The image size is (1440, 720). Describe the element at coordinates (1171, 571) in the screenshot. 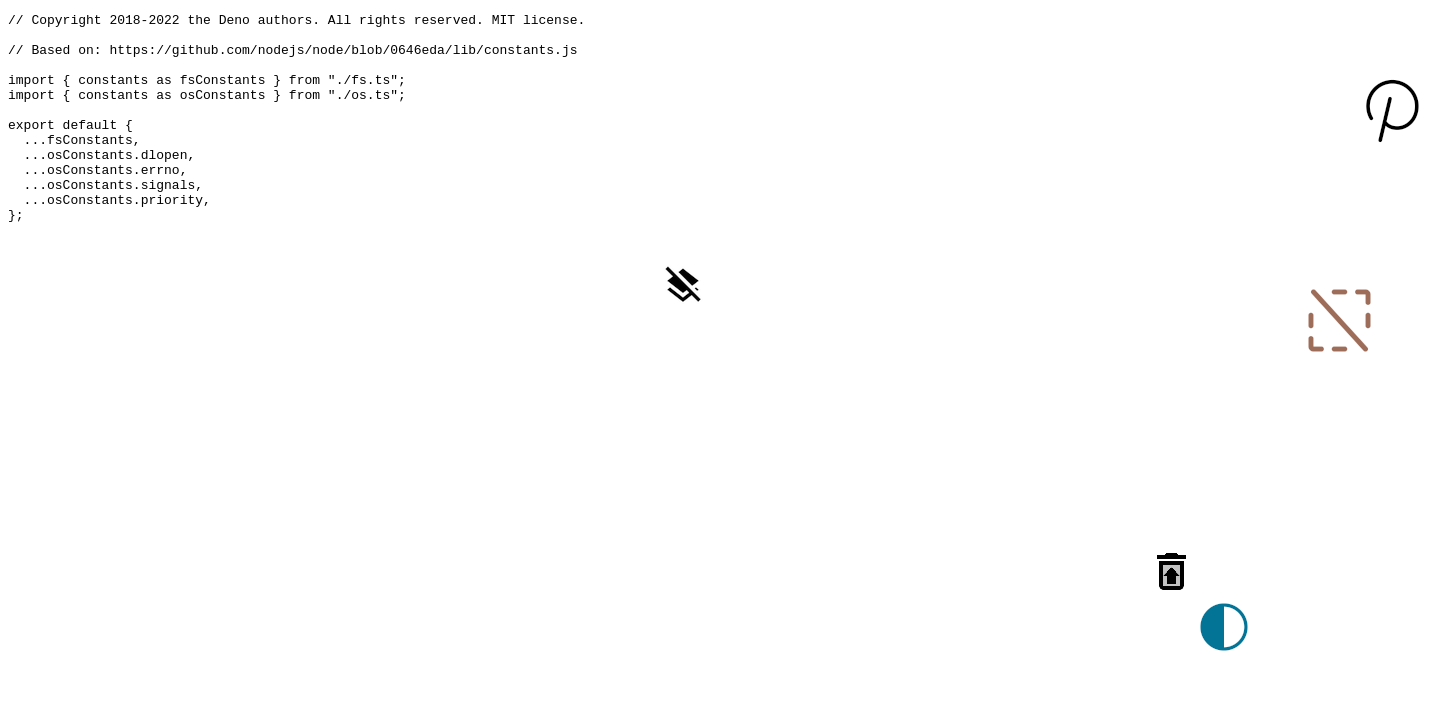

I see `restore a deleted item from trash` at that location.